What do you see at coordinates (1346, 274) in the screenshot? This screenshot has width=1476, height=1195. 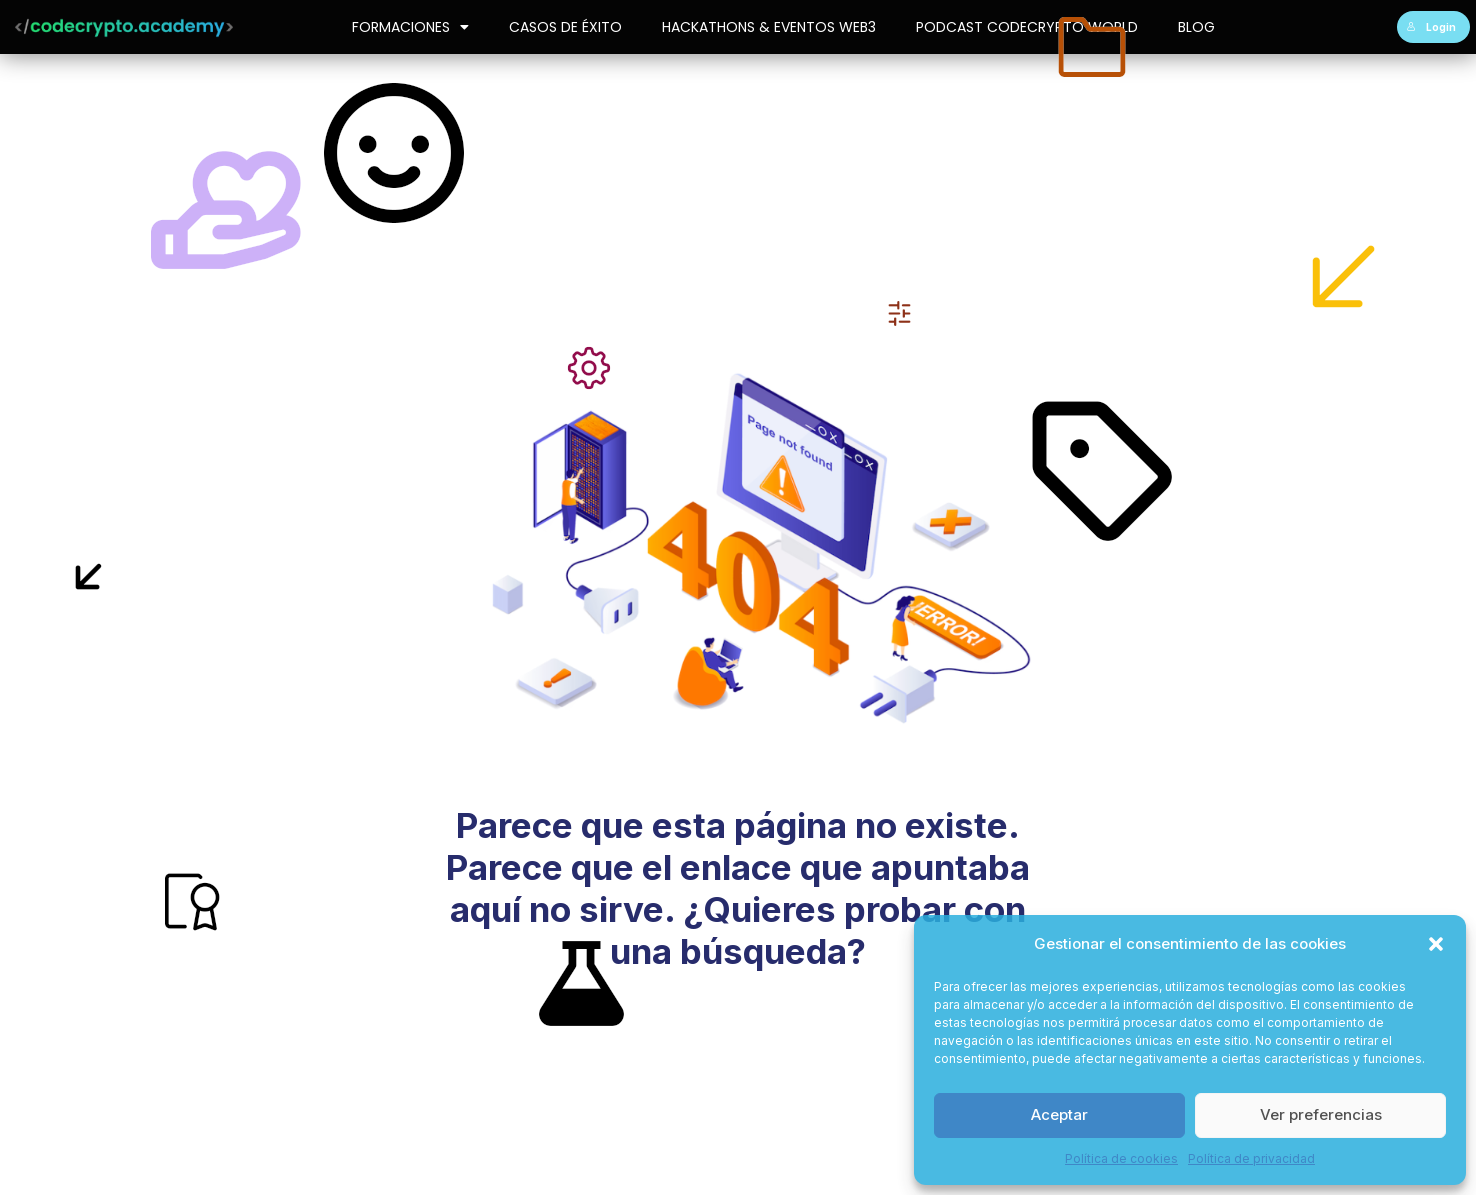 I see `navigate to previous or lower-left content` at bounding box center [1346, 274].